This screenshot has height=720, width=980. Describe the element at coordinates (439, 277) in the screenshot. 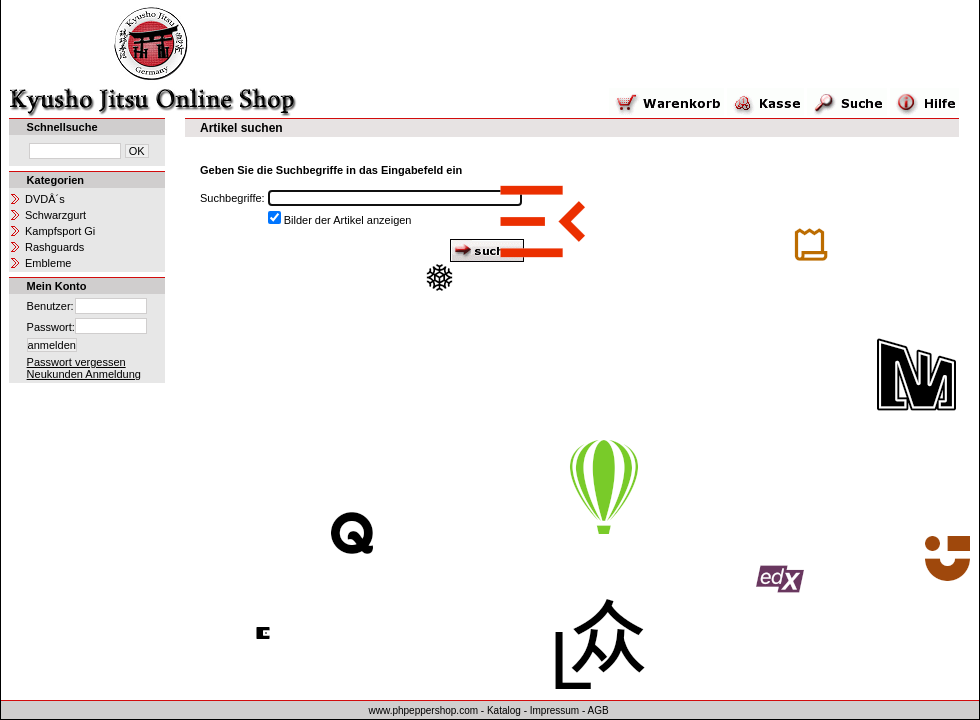

I see `Picard Surgelés brand logo` at that location.